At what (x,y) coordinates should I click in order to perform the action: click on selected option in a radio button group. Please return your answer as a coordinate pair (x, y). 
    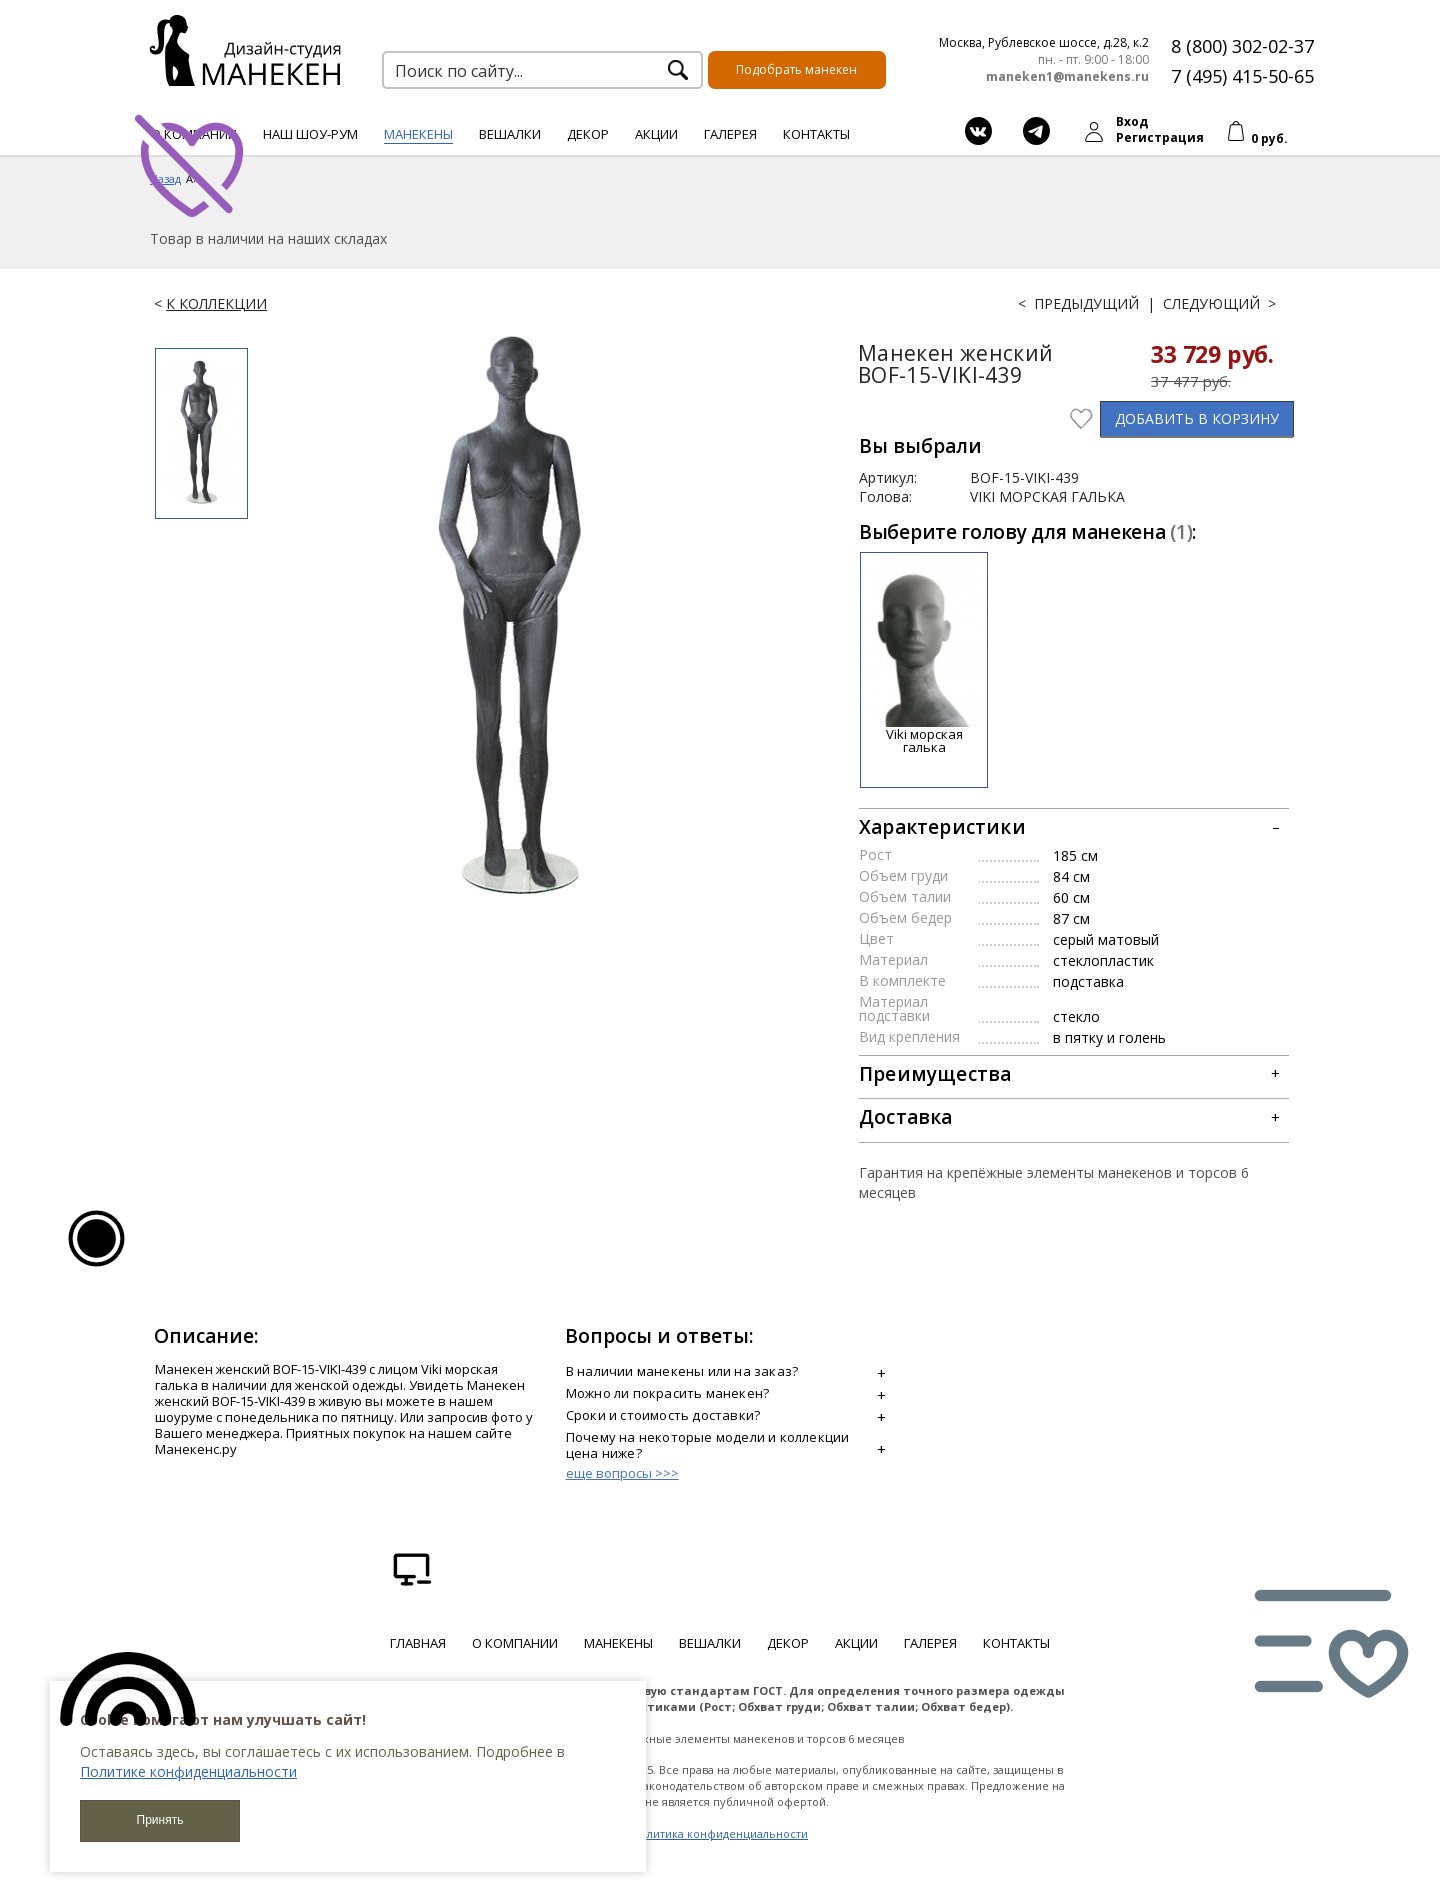
    Looking at the image, I should click on (96, 1238).